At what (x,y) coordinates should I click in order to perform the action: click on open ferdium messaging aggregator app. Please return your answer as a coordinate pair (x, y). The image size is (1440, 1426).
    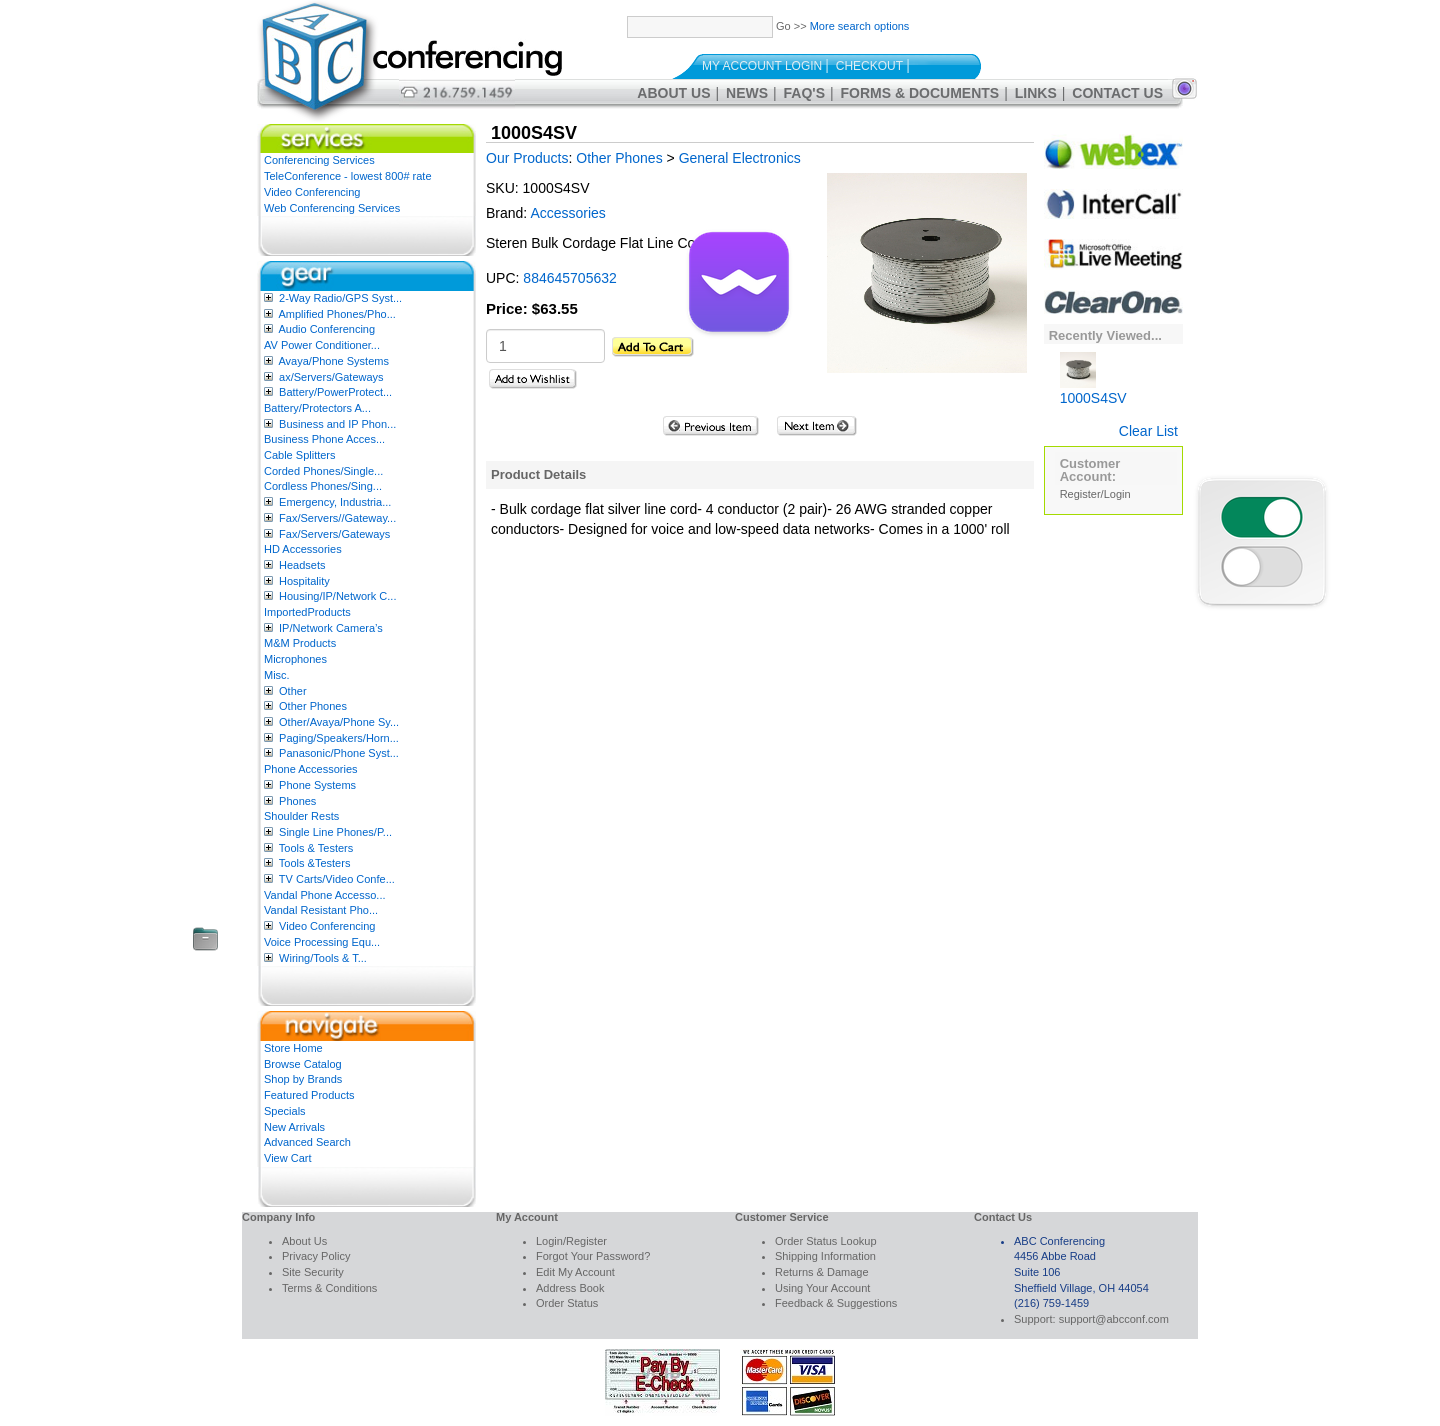
    Looking at the image, I should click on (739, 282).